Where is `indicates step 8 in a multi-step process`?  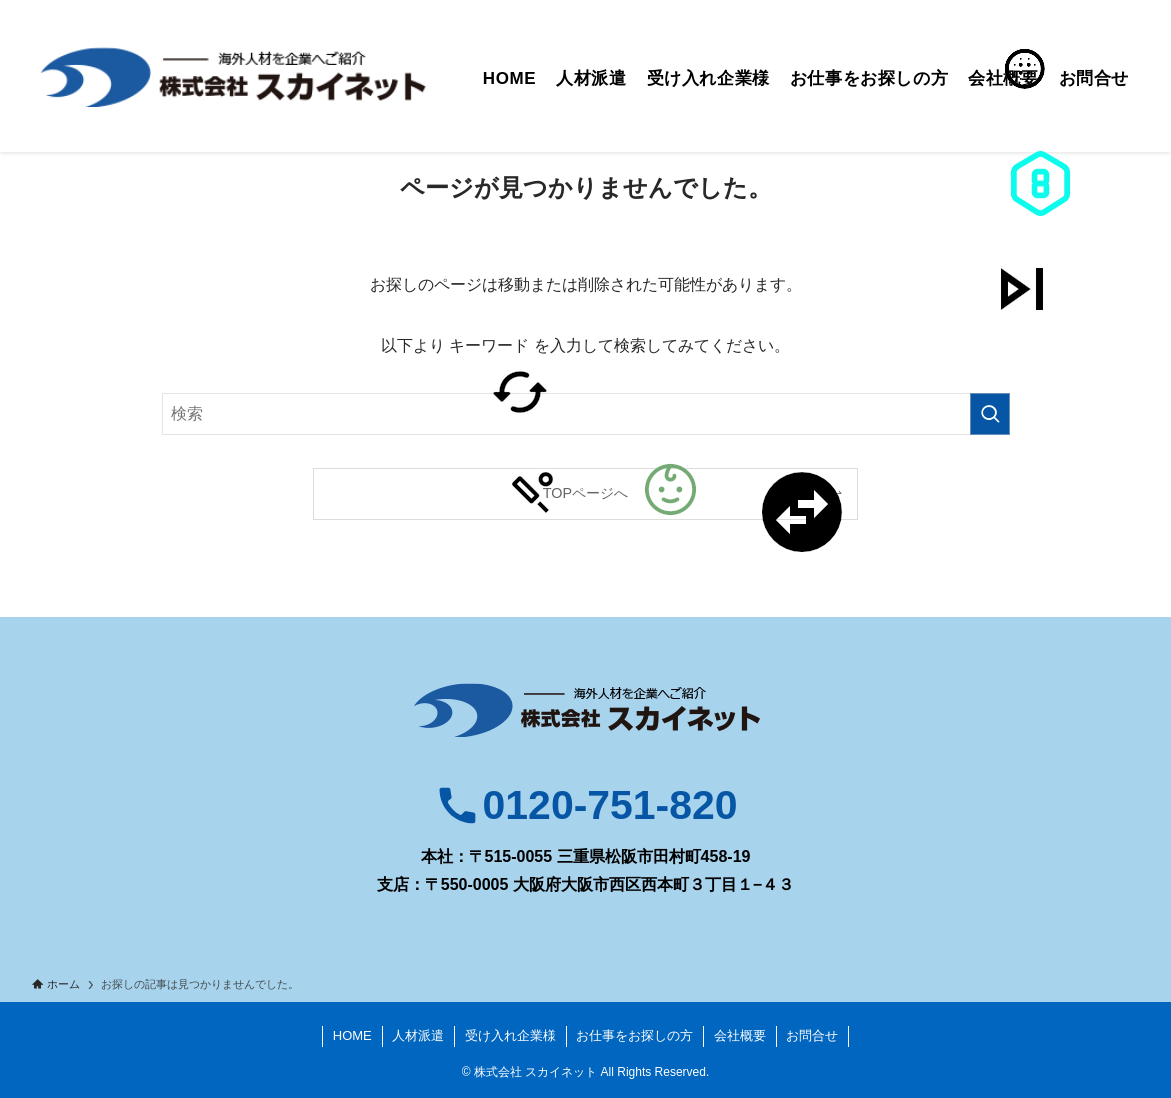 indicates step 8 in a multi-step process is located at coordinates (1040, 183).